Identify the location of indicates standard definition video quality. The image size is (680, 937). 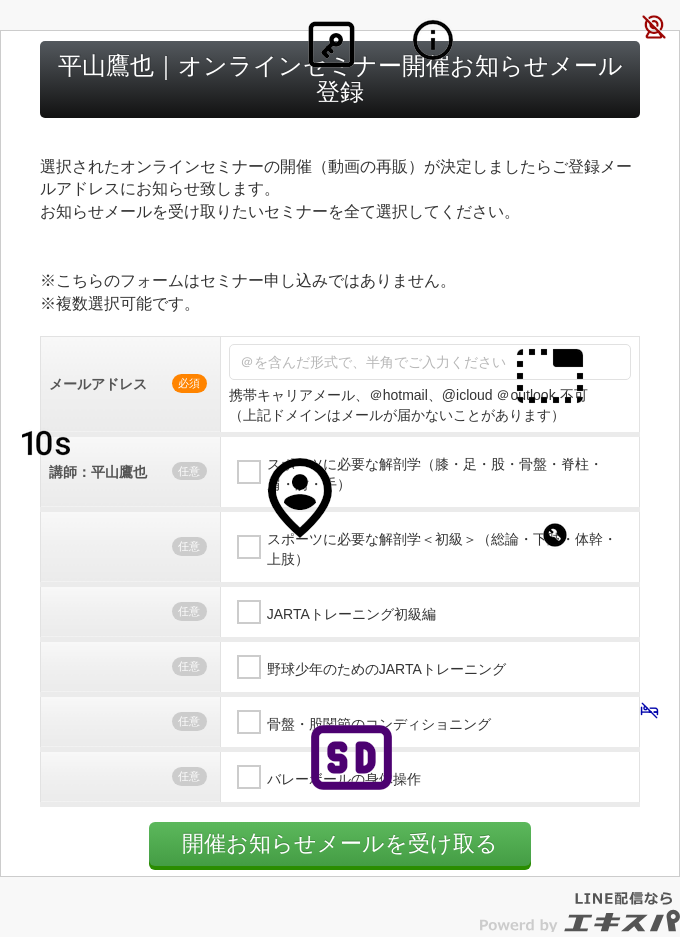
(351, 757).